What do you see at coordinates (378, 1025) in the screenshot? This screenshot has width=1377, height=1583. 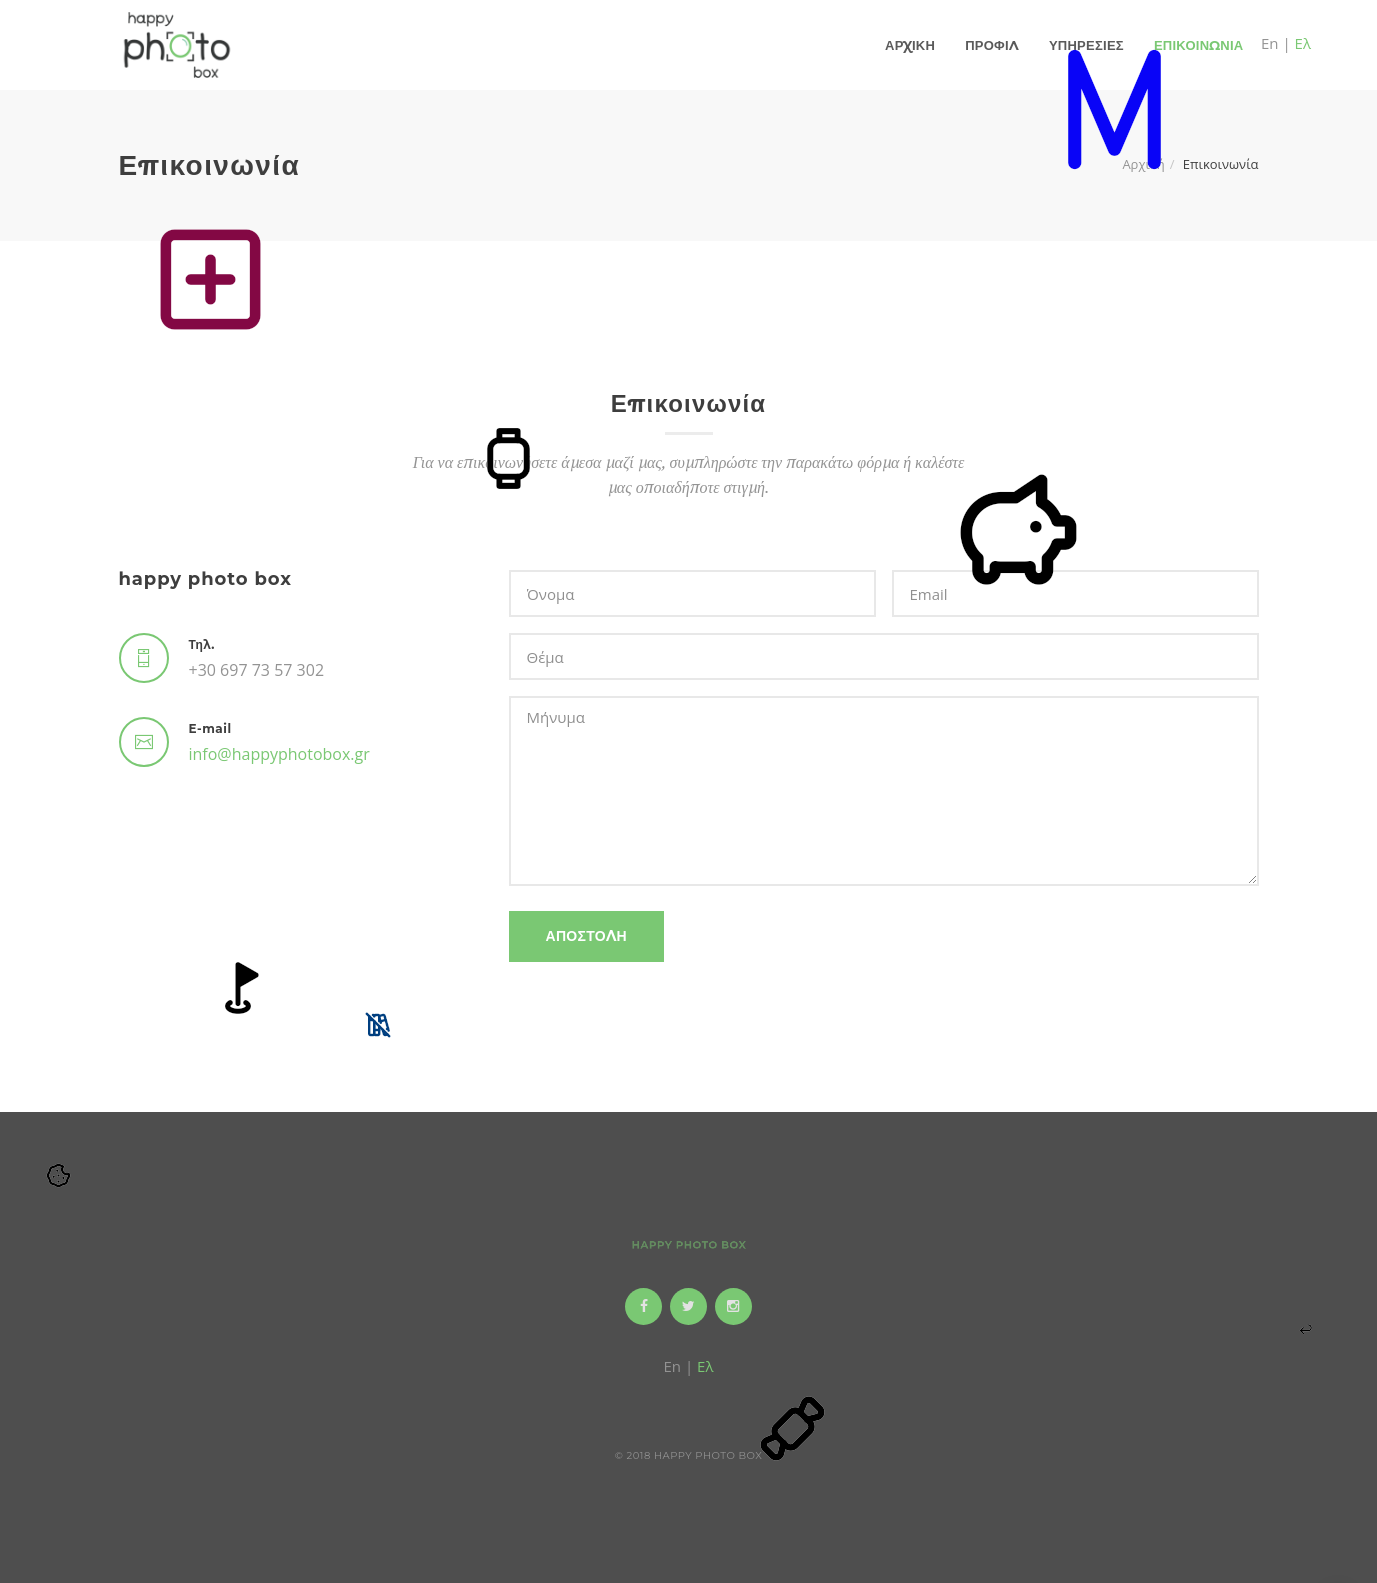 I see `library or reading feature unavailable` at bounding box center [378, 1025].